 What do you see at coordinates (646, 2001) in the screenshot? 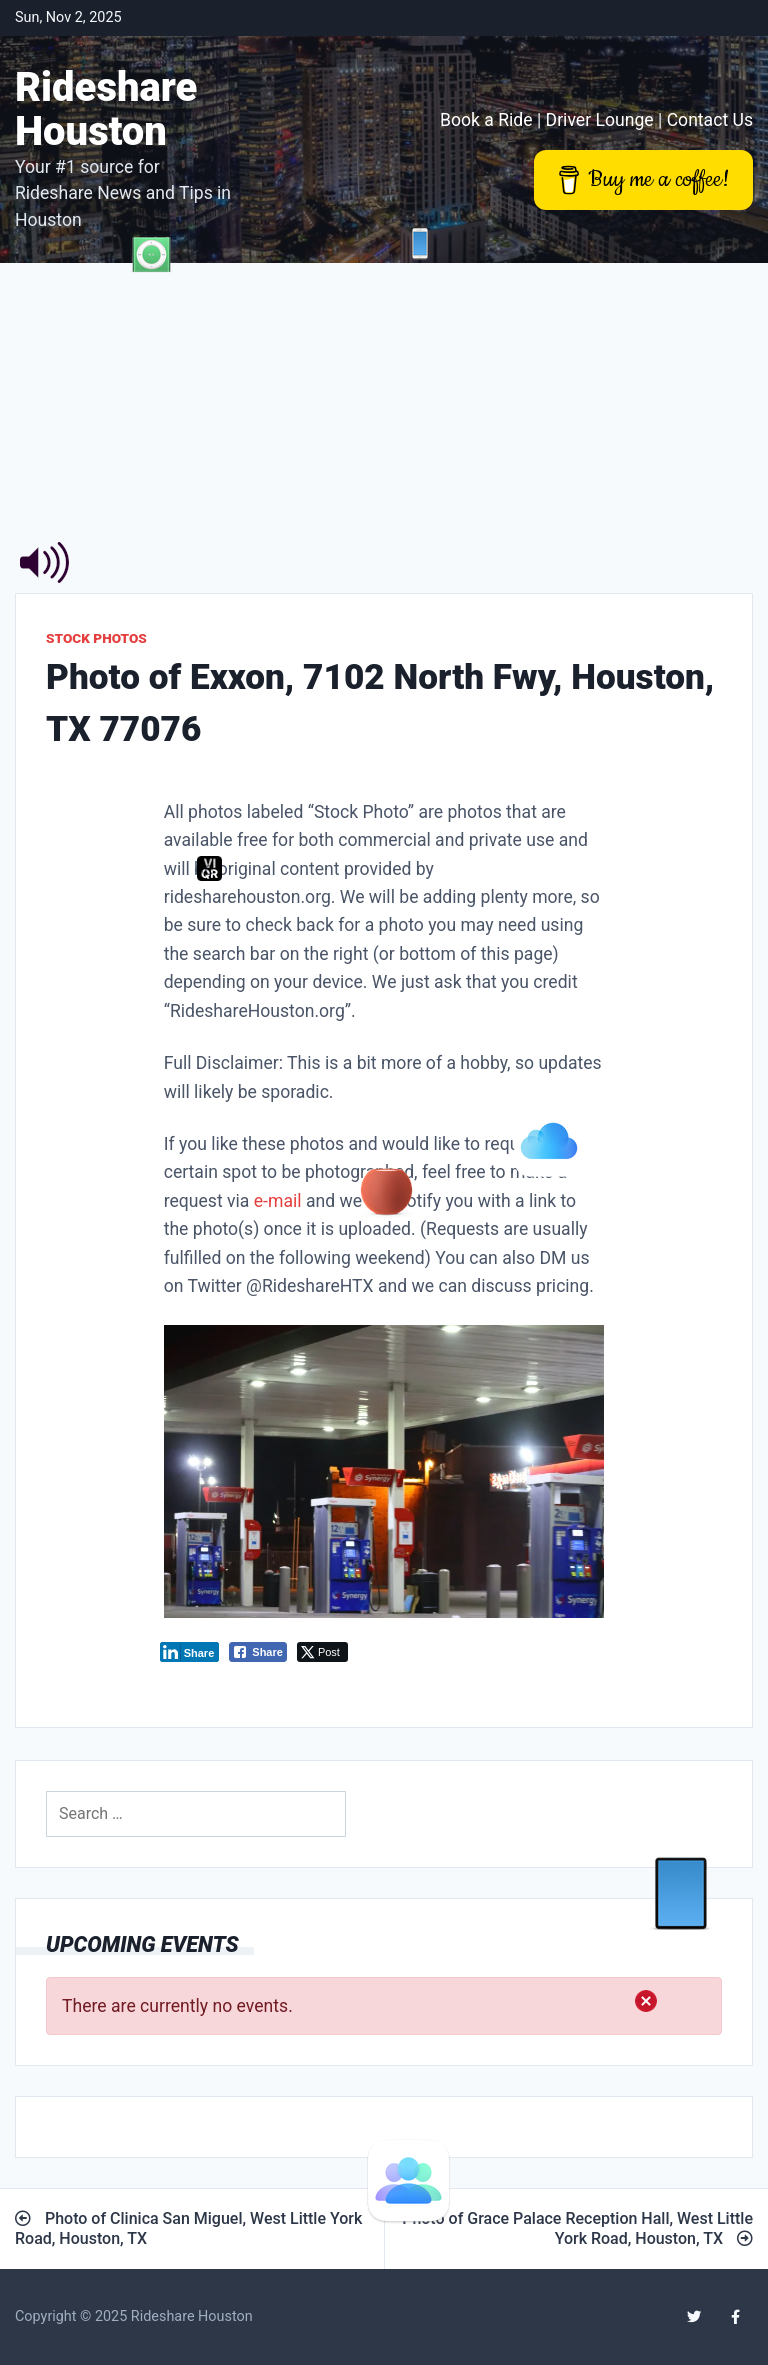
I see `cancel the current calculation` at bounding box center [646, 2001].